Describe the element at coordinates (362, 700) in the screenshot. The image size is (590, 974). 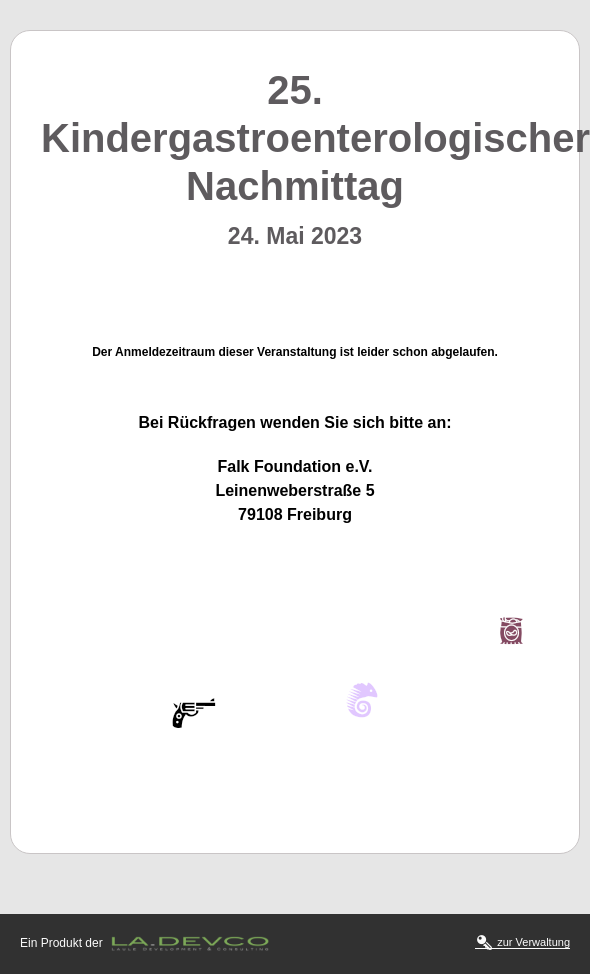
I see `toggle theme or appearance settings` at that location.